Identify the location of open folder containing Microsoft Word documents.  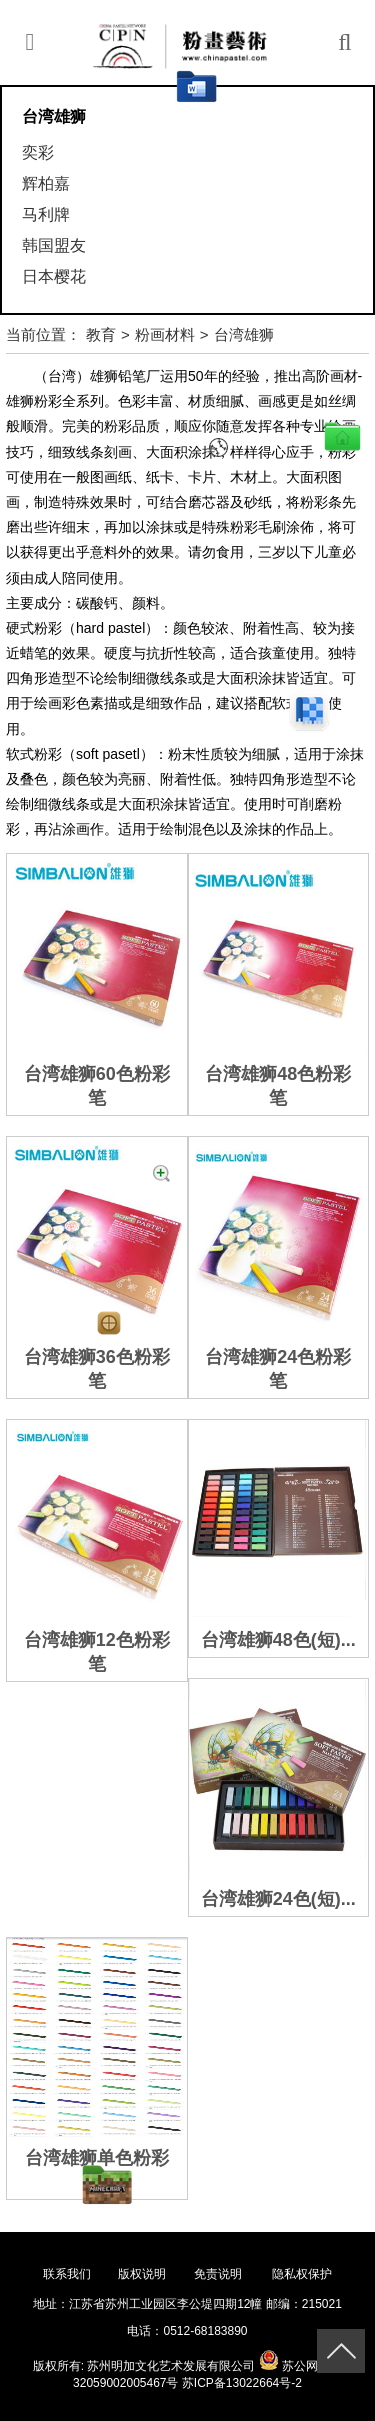
(196, 87).